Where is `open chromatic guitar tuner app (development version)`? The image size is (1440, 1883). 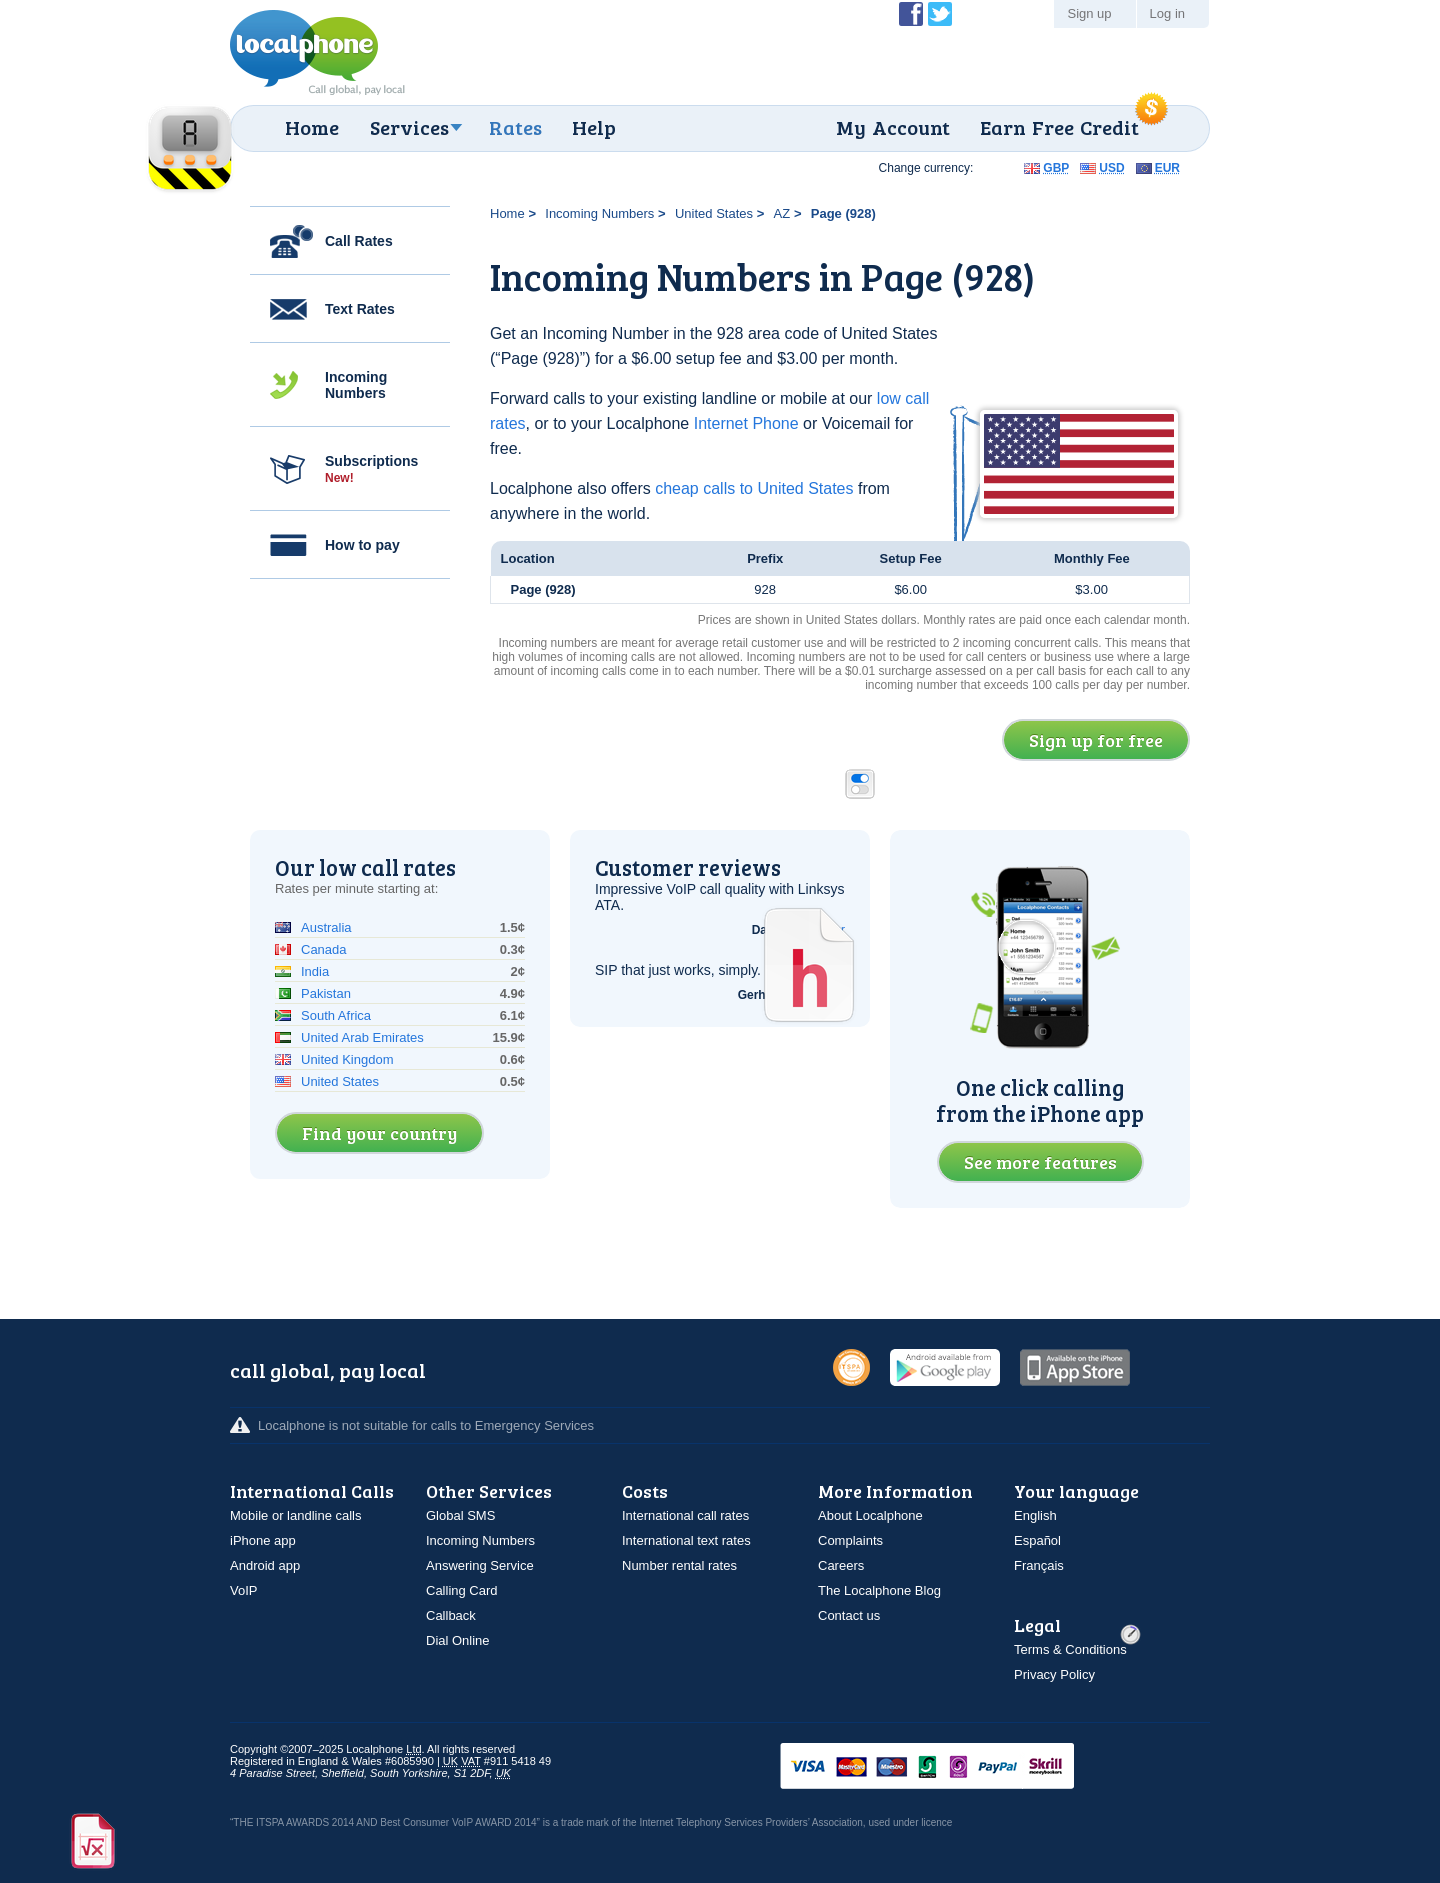
open chromatic guitar tuner app (development version) is located at coordinates (190, 148).